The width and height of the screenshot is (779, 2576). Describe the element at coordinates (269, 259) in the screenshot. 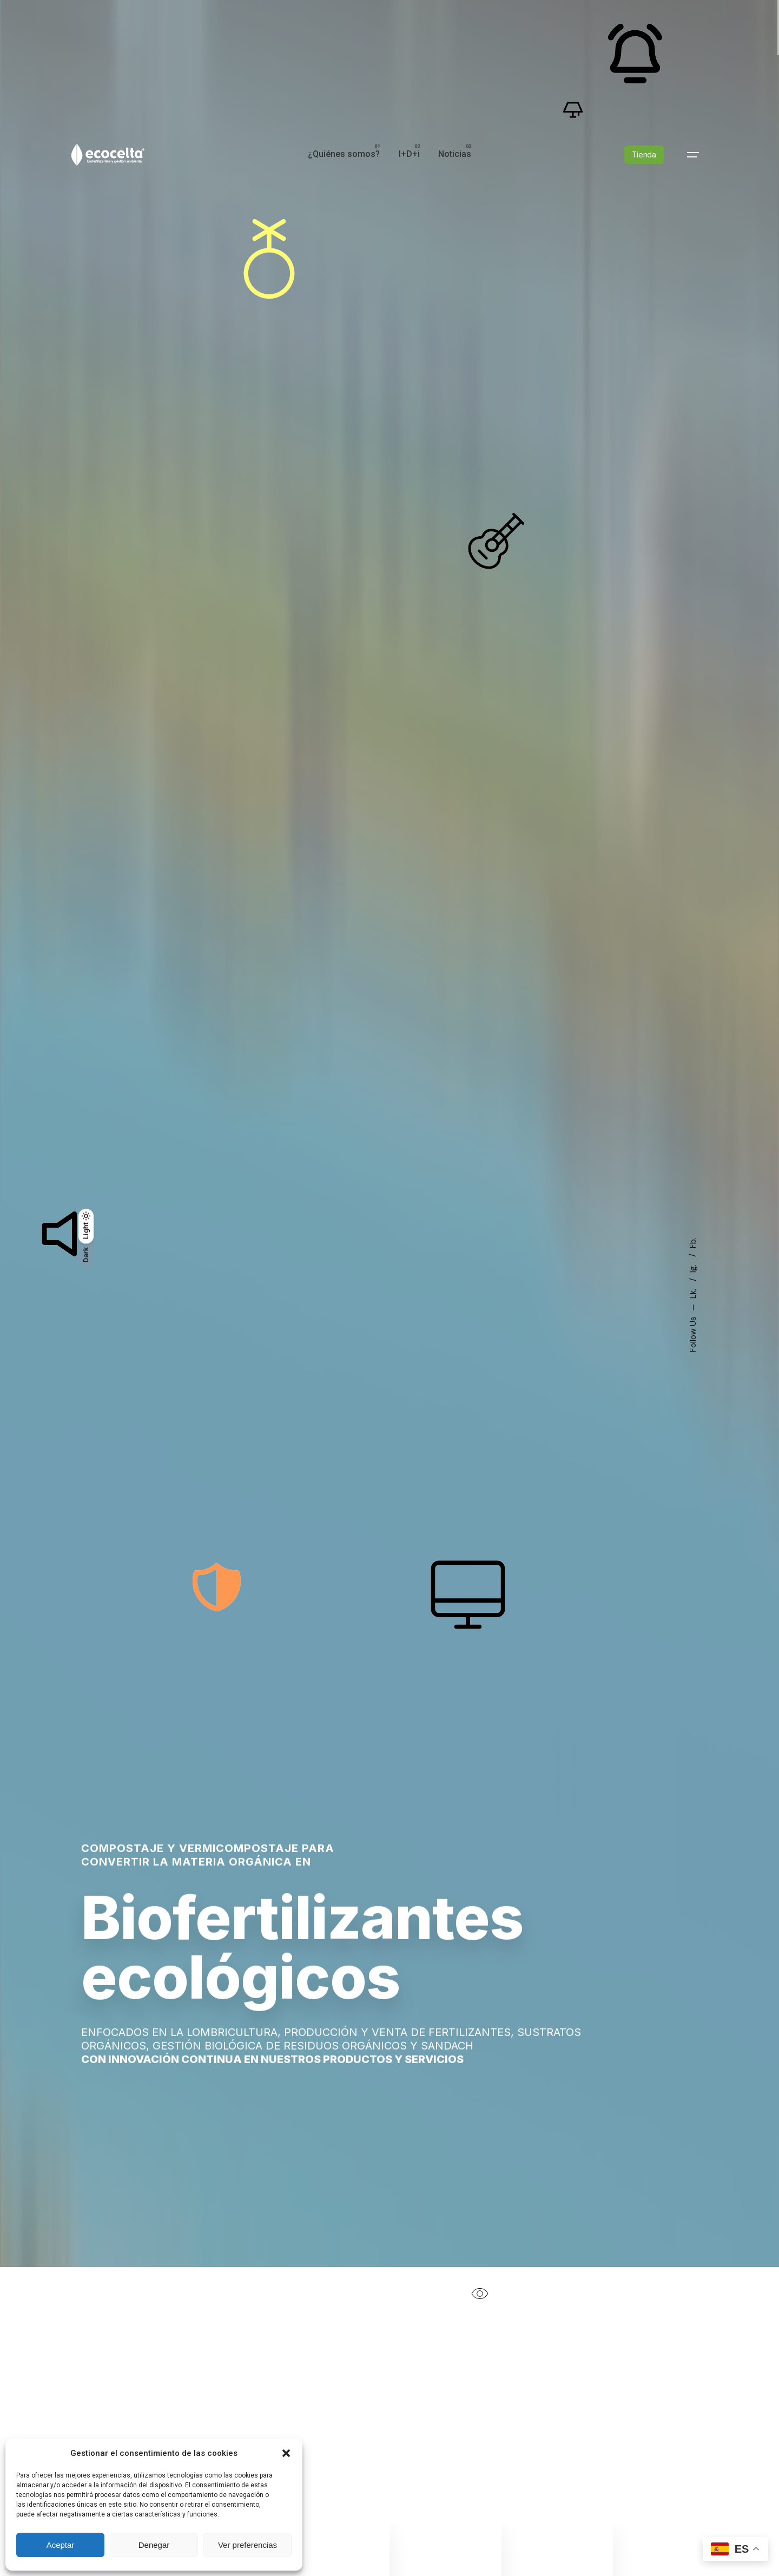

I see `indicates nonbinary gender identity option` at that location.